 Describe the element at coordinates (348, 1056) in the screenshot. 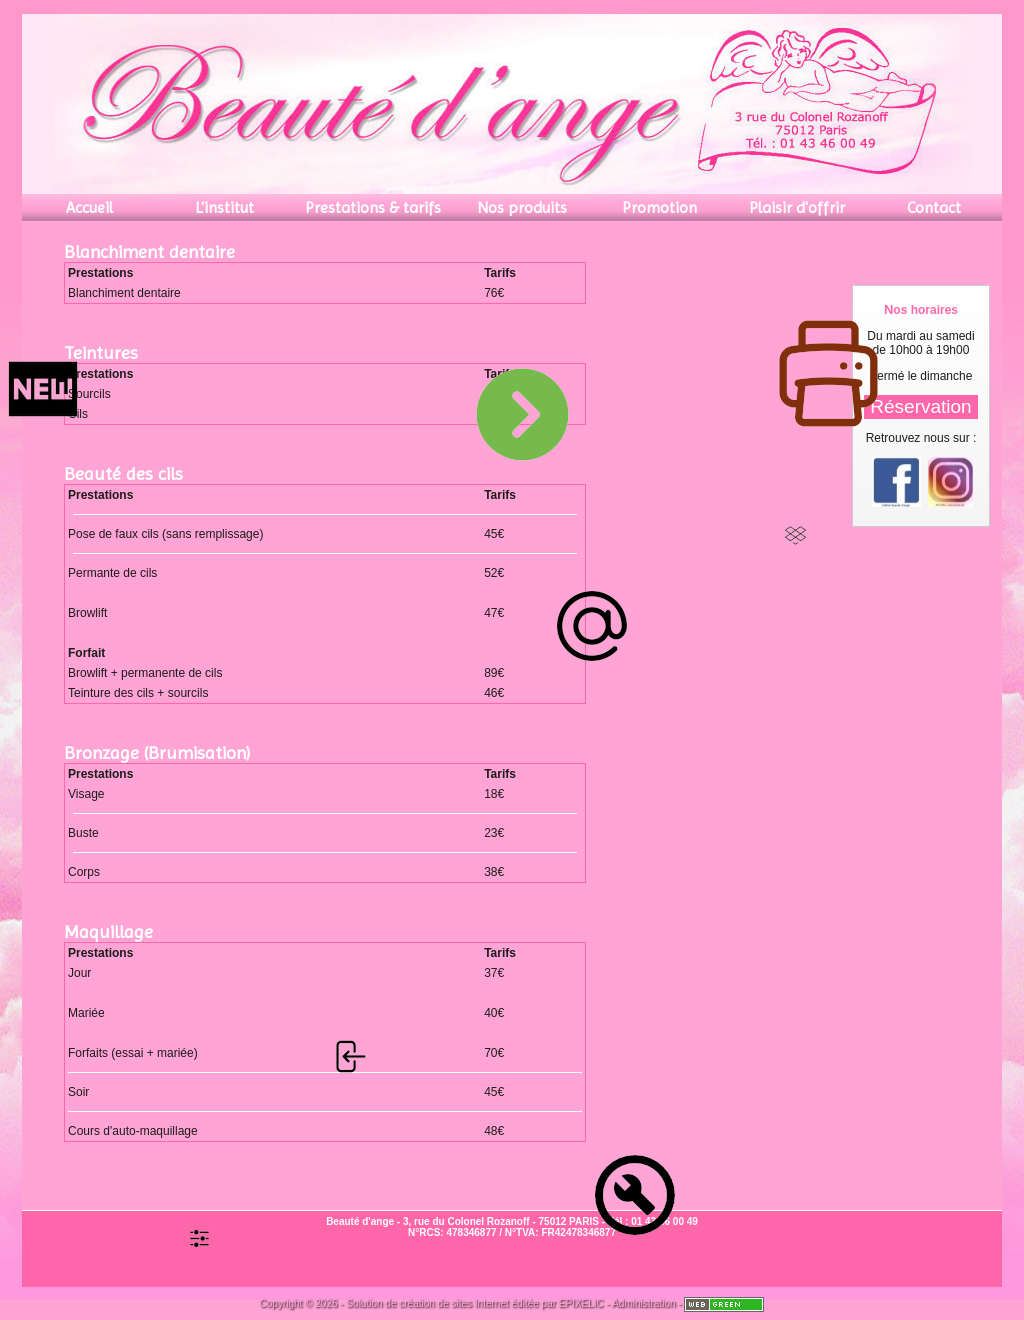

I see `log out of your account` at that location.